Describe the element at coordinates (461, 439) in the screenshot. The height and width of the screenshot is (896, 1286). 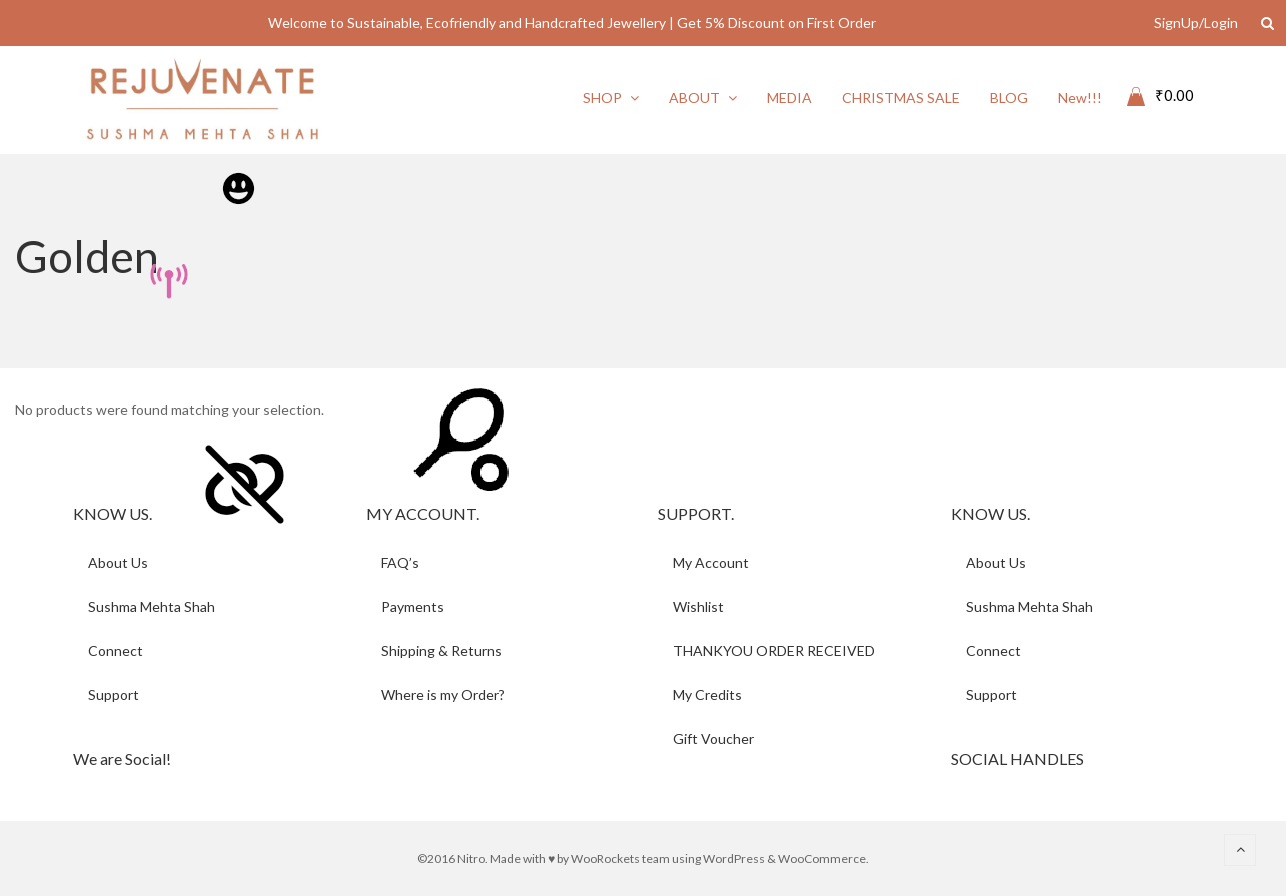
I see `access tennis or racket sports content` at that location.